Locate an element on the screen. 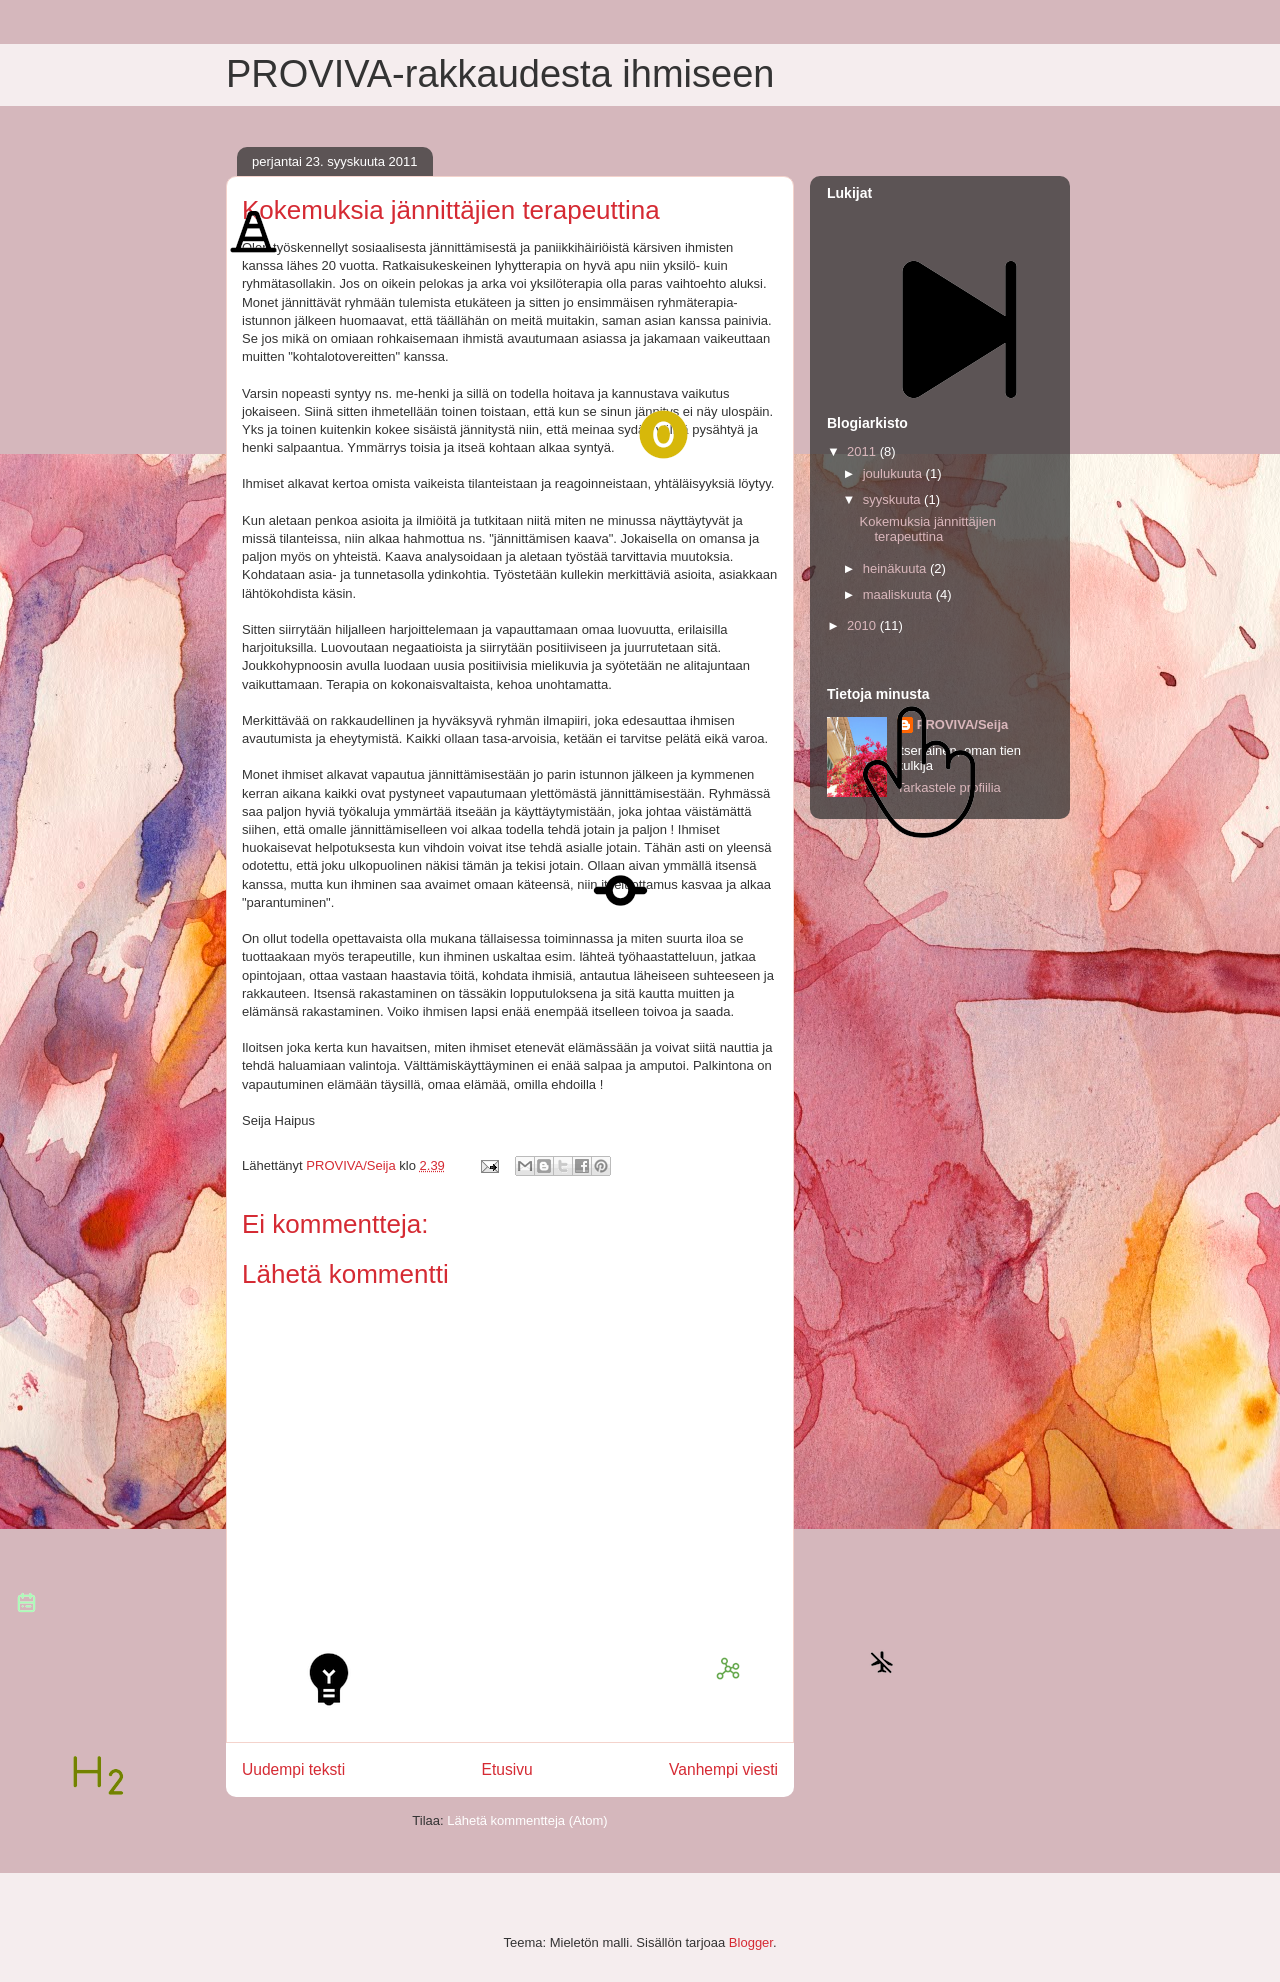 This screenshot has width=1280, height=1982. view commit details in version control is located at coordinates (620, 890).